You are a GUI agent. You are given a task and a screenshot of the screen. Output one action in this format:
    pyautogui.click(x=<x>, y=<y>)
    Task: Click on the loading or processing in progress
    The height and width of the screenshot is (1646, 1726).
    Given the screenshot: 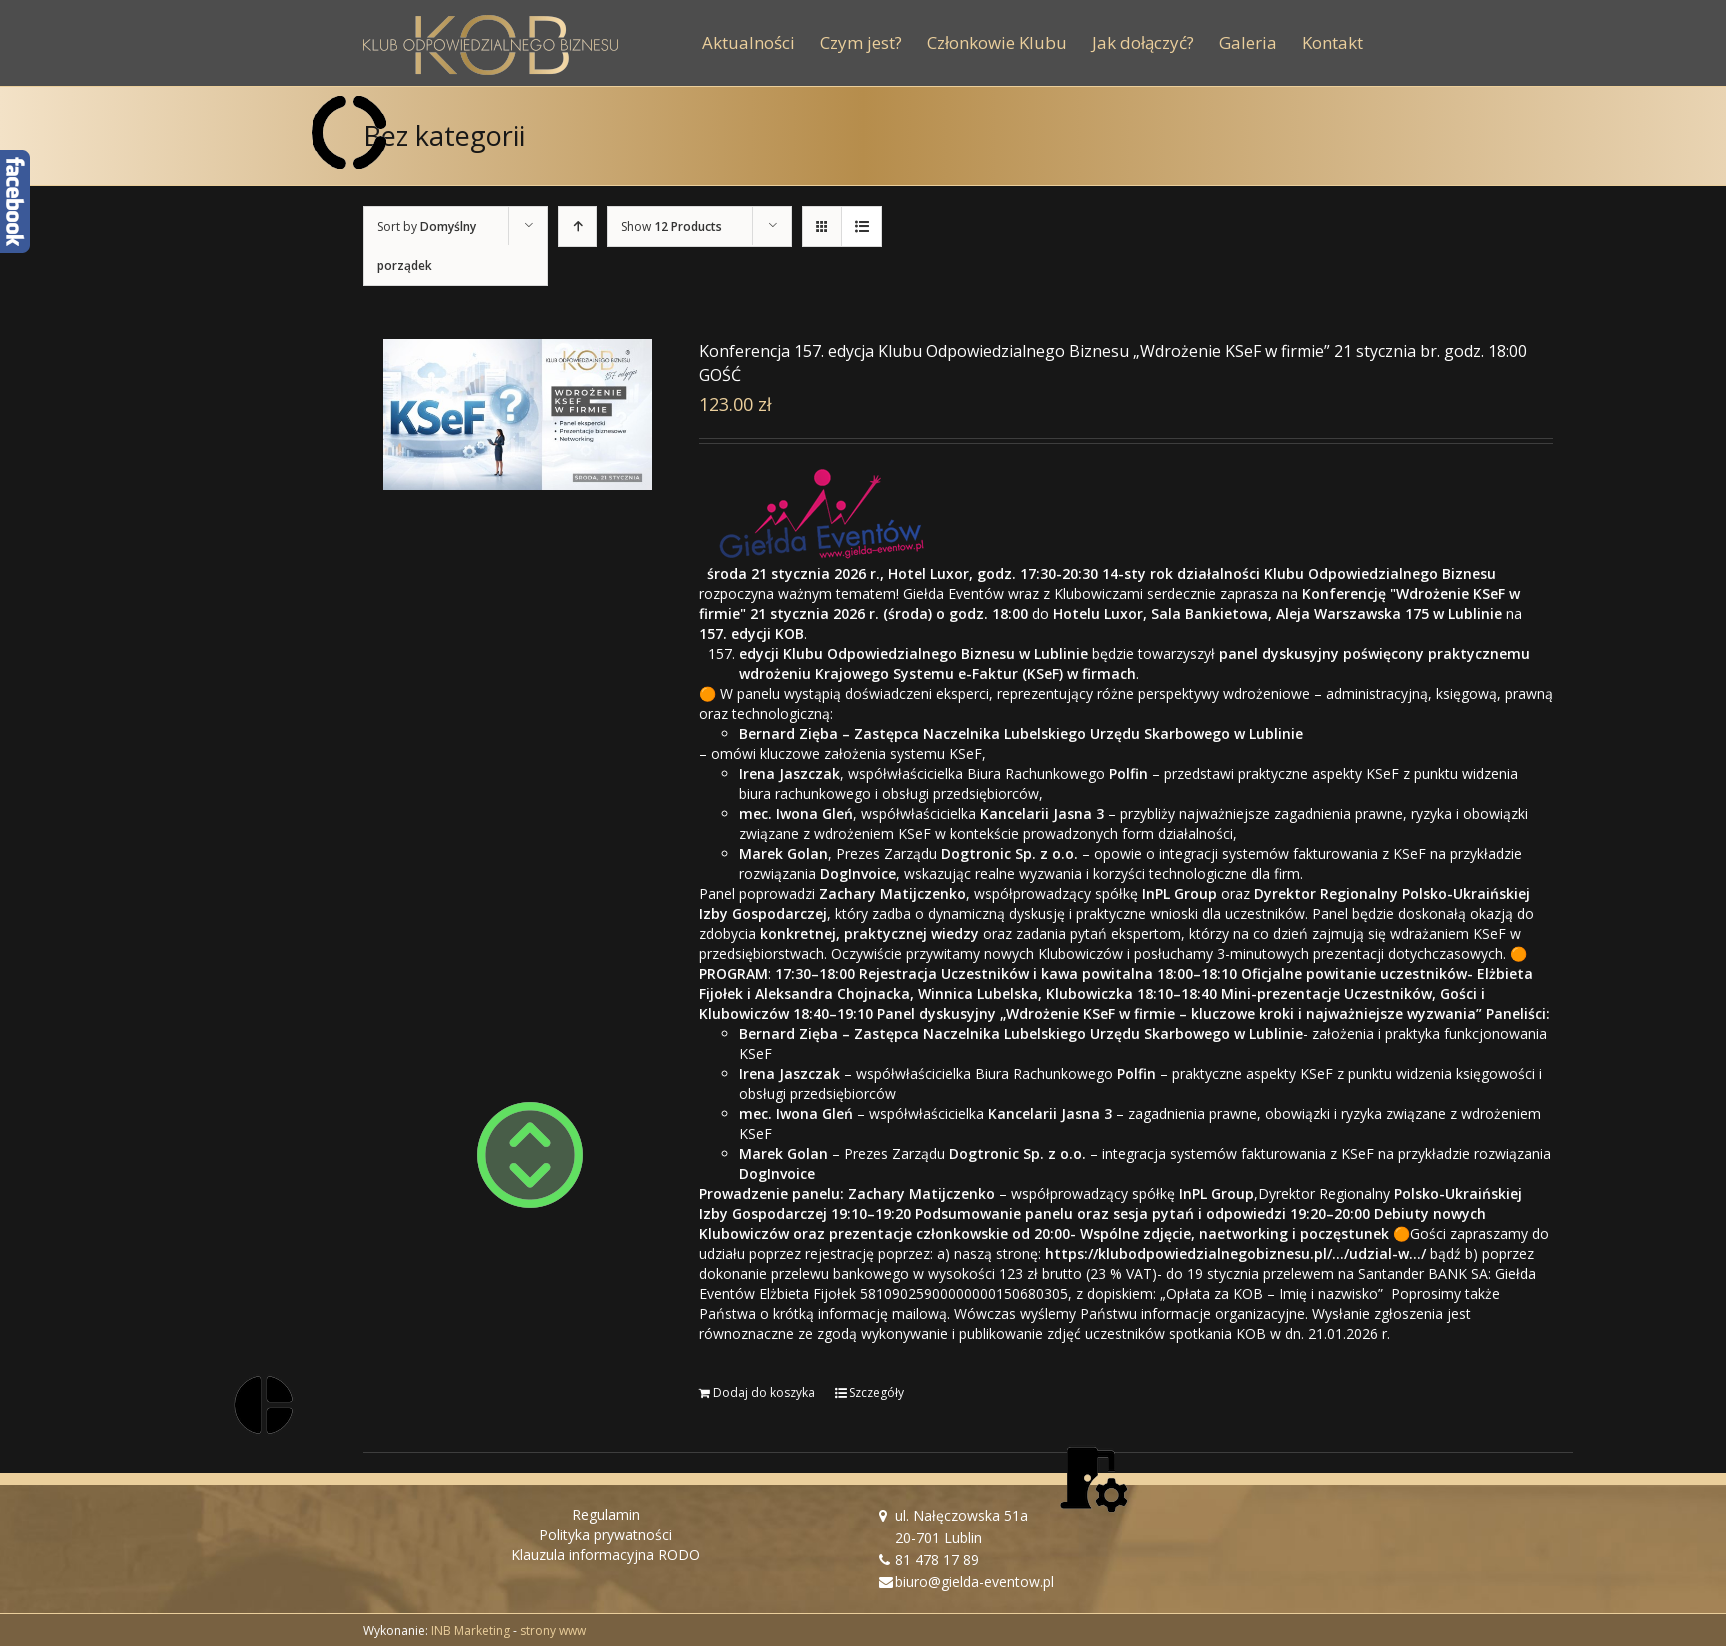 What is the action you would take?
    pyautogui.click(x=349, y=132)
    